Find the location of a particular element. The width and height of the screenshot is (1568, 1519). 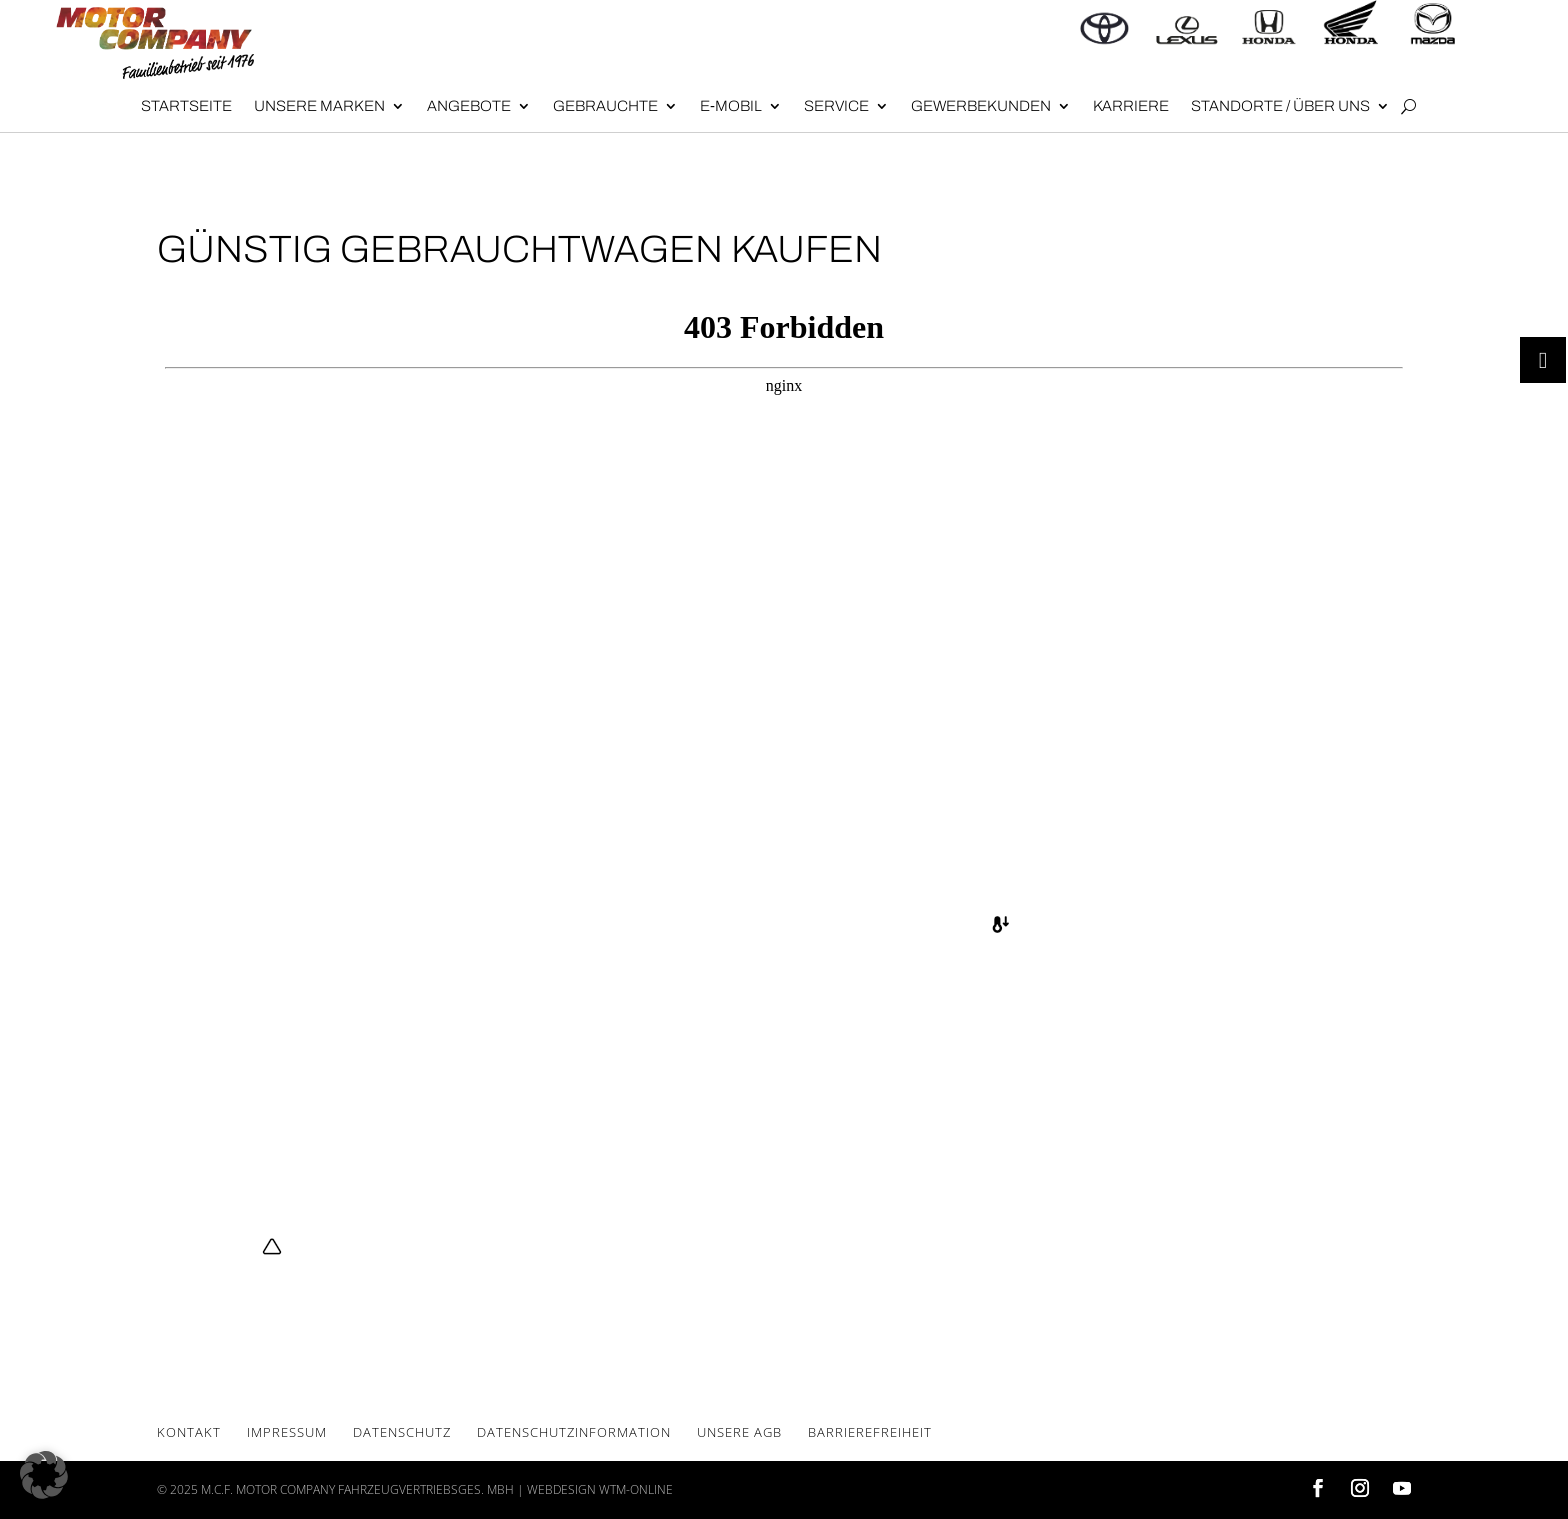

warning or alert indicator is located at coordinates (272, 1247).